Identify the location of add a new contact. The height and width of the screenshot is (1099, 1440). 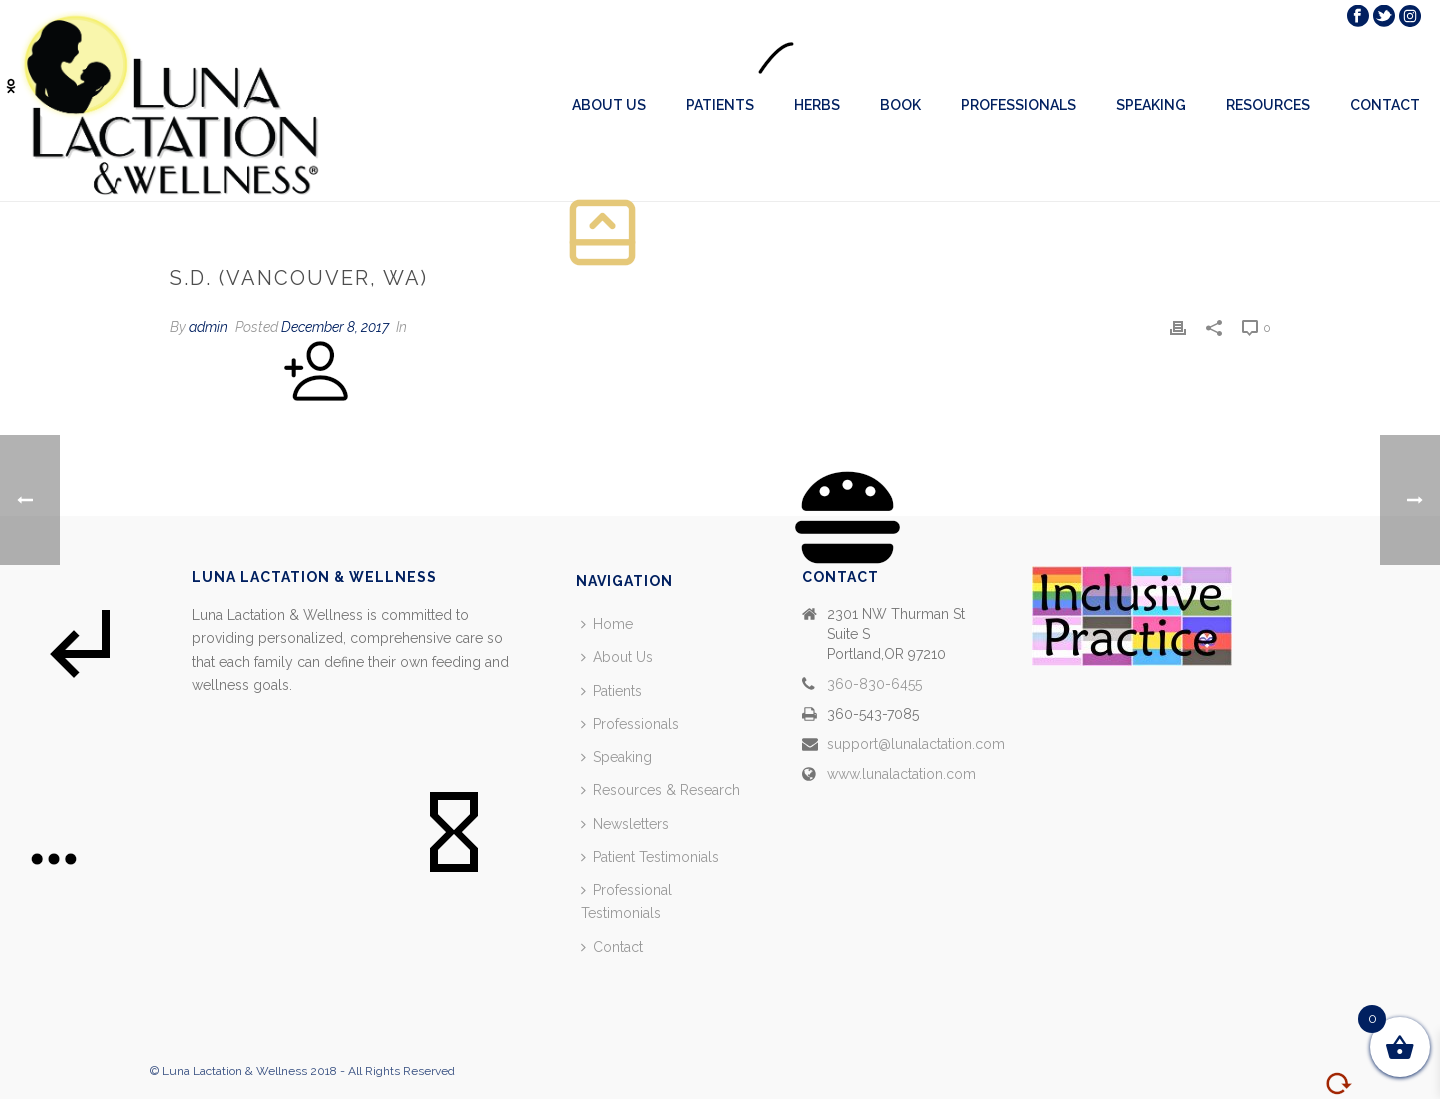
(316, 371).